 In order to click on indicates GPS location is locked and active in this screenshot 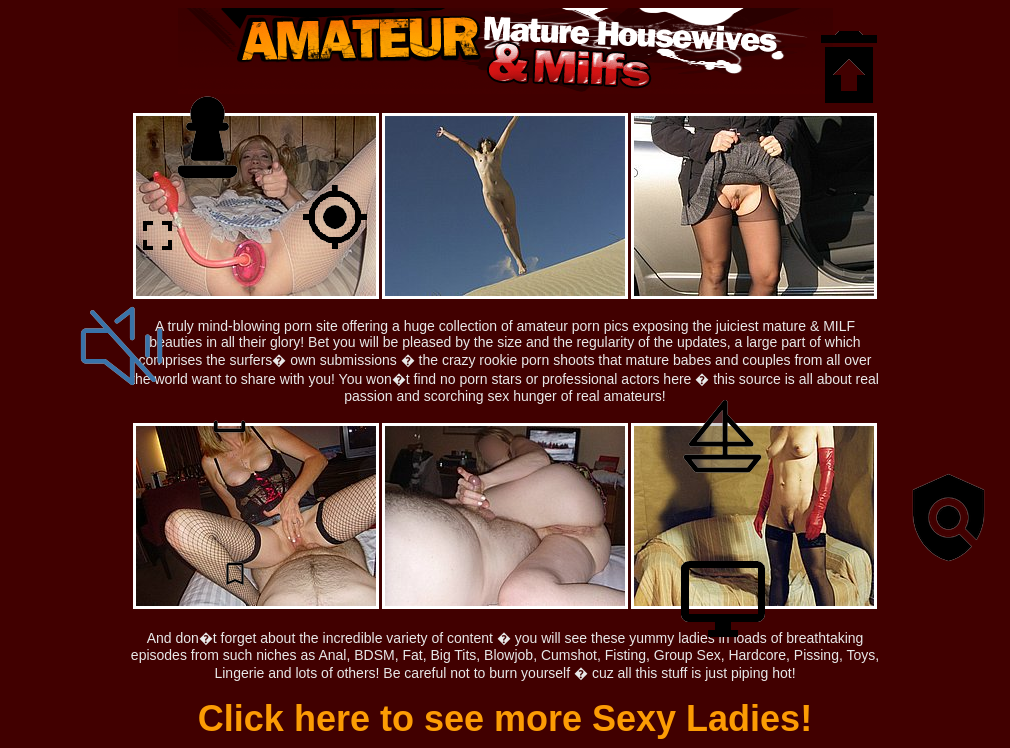, I will do `click(335, 217)`.